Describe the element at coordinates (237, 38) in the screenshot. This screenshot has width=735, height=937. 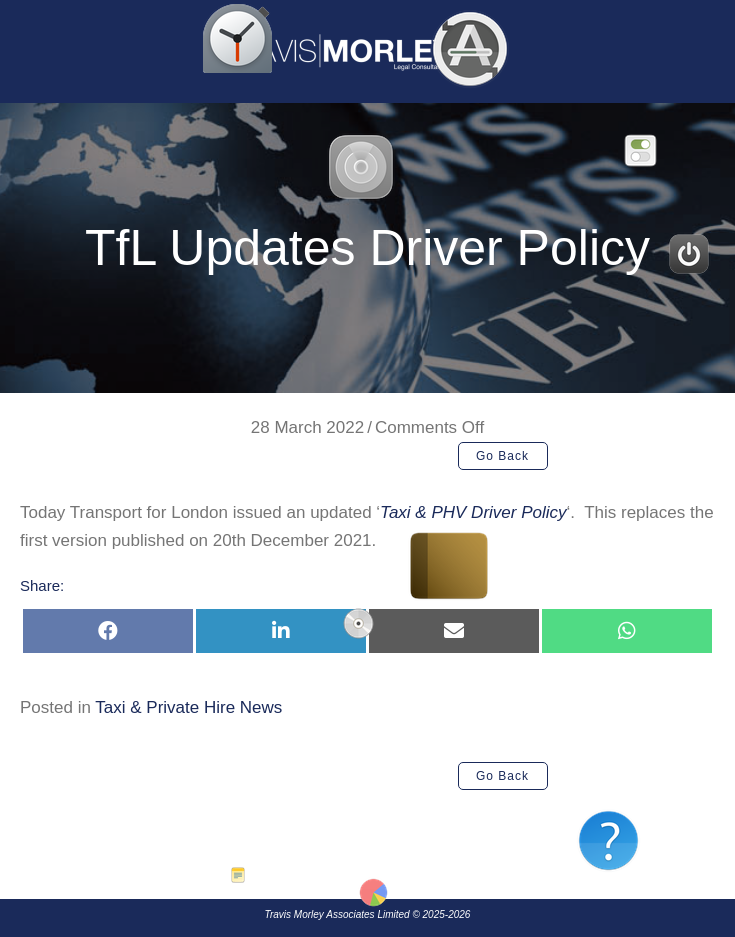
I see `open the alarm clock app` at that location.